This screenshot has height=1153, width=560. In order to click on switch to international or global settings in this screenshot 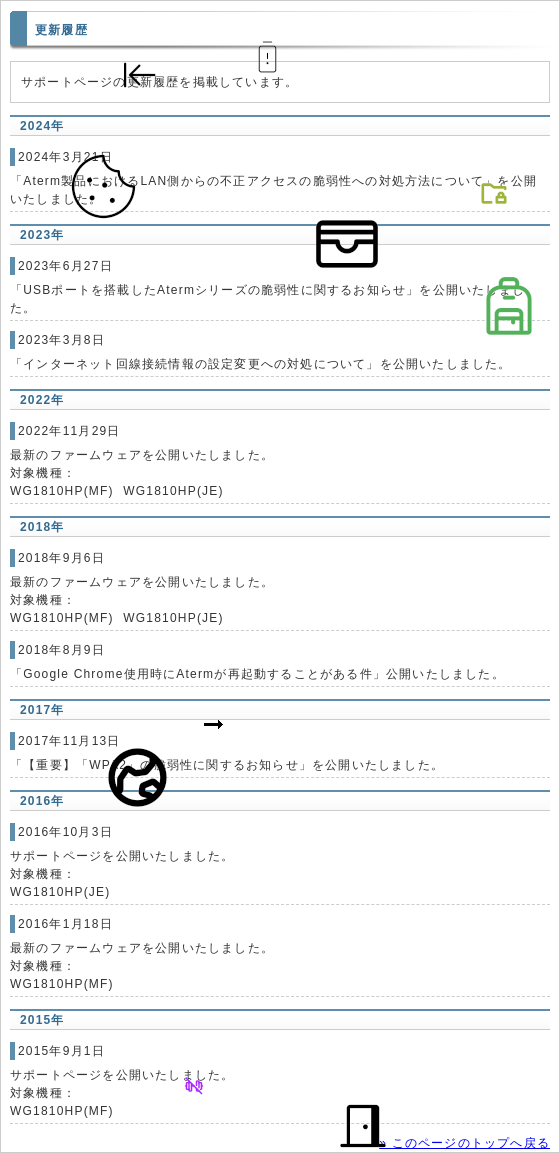, I will do `click(137, 777)`.